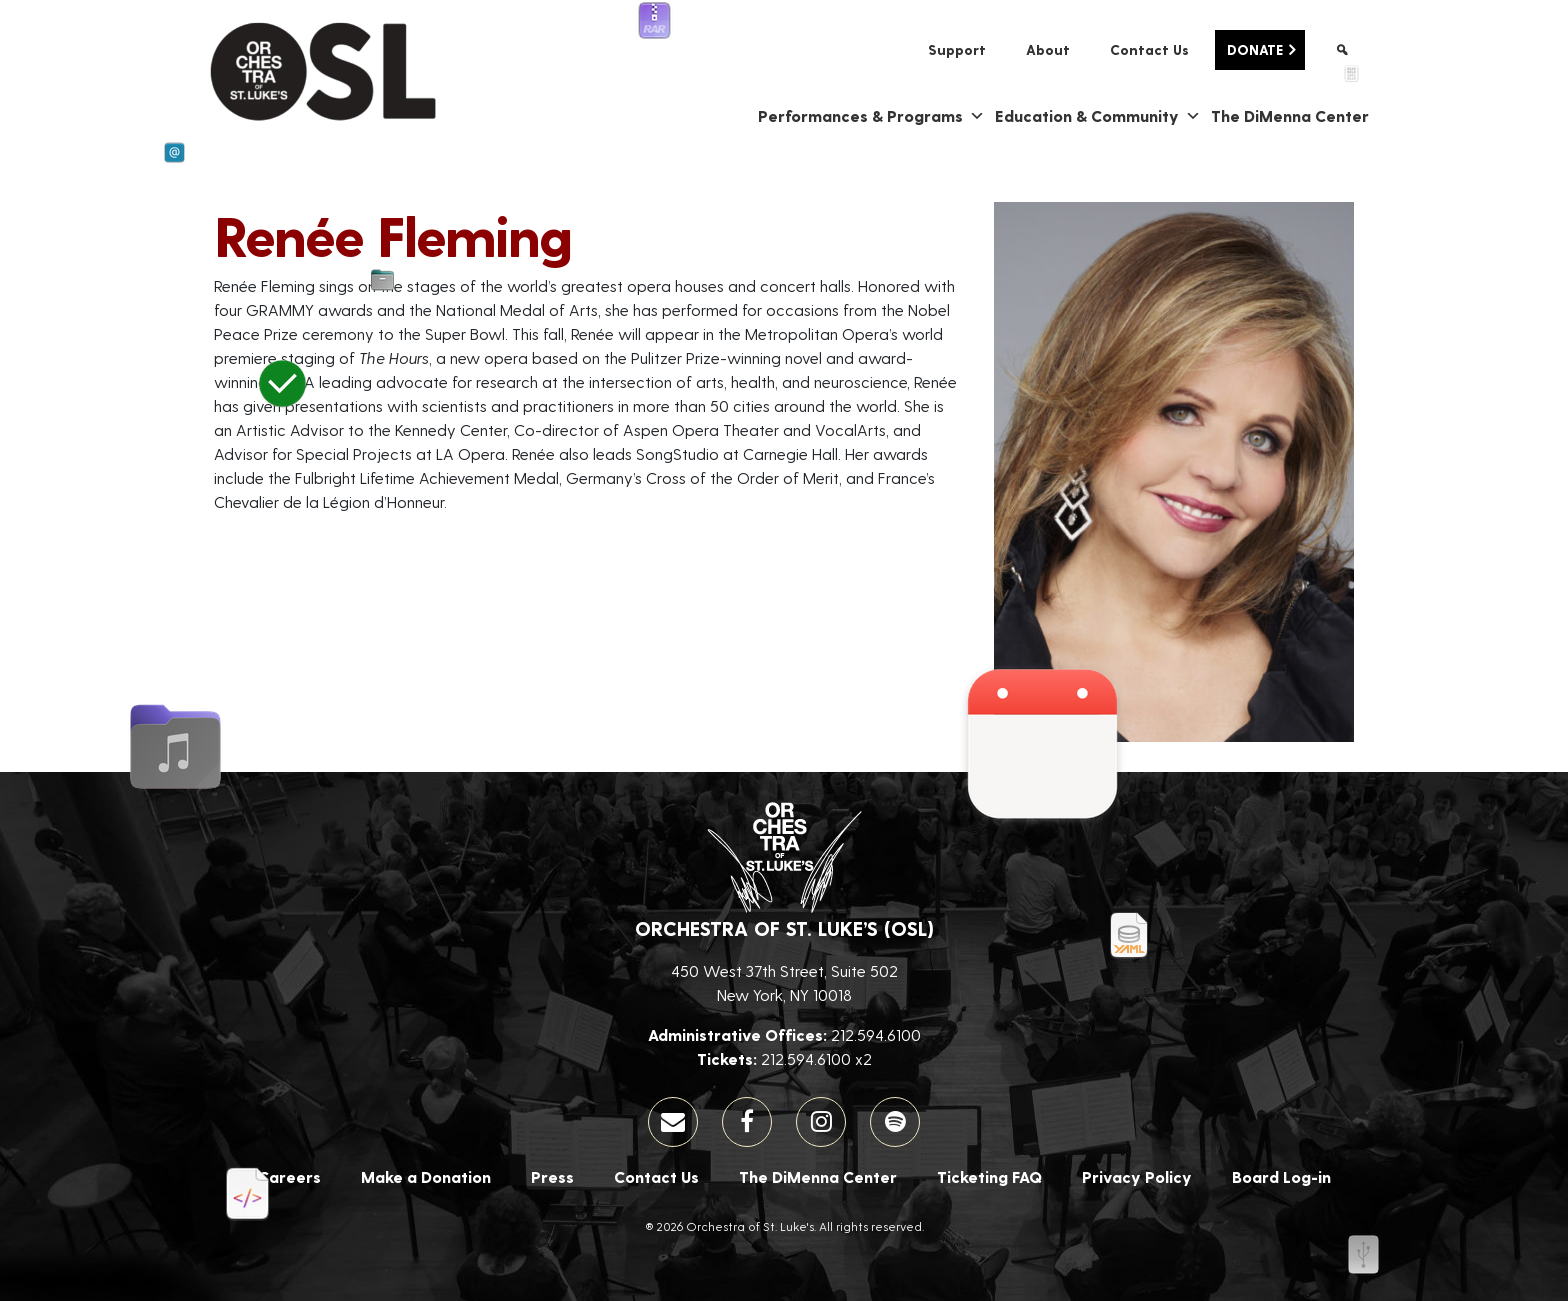 The image size is (1568, 1301). Describe the element at coordinates (175, 746) in the screenshot. I see `open your music folder` at that location.